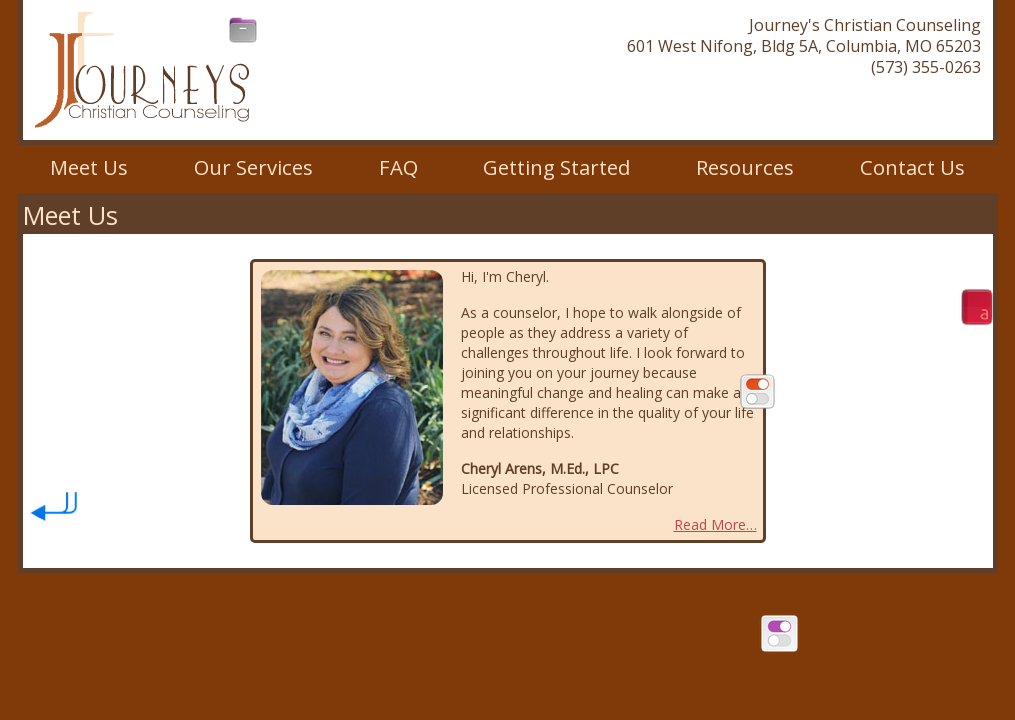 The width and height of the screenshot is (1015, 720). Describe the element at coordinates (757, 391) in the screenshot. I see `open system tweaks or settings customization` at that location.